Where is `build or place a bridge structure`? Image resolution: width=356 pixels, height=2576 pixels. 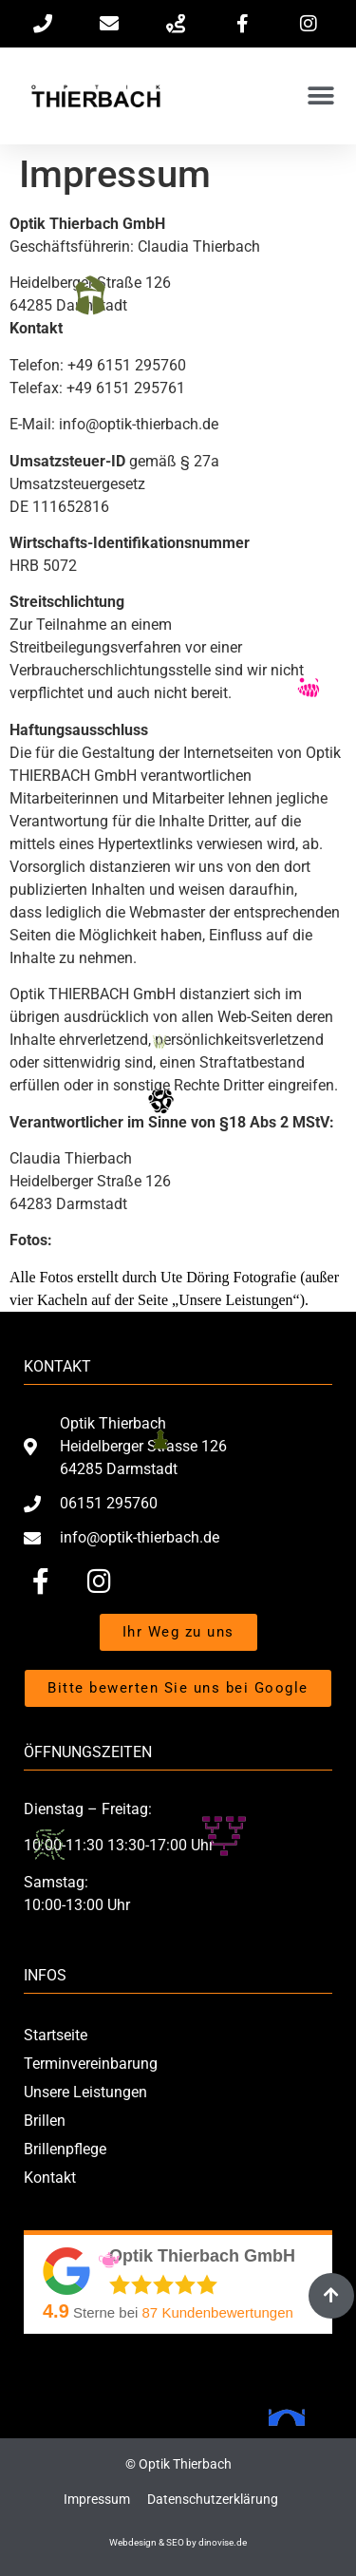 build or place a bridge structure is located at coordinates (287, 2409).